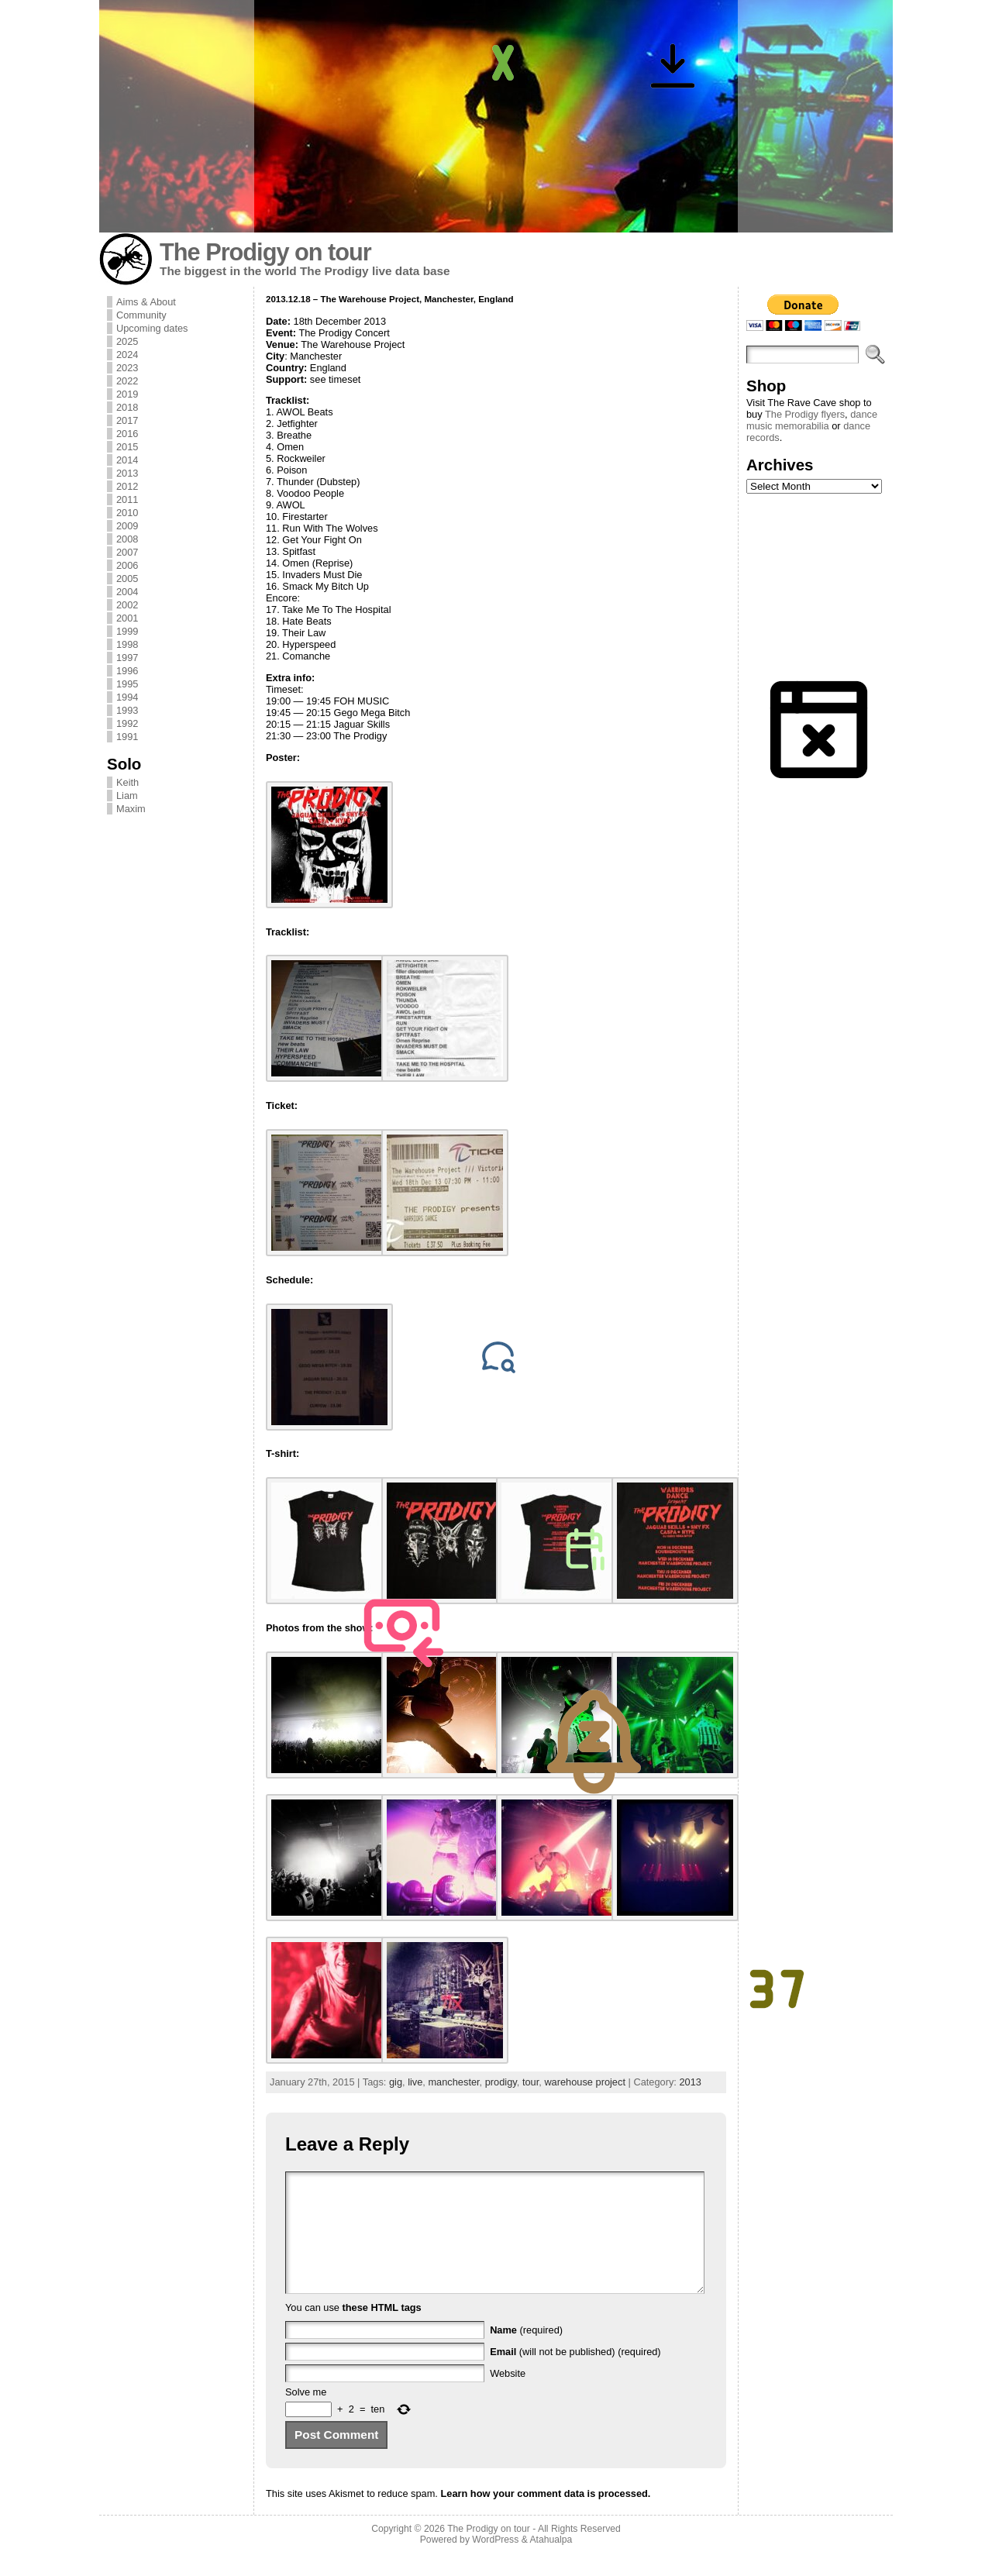  I want to click on displays the number 37 as a numeric indicator or badge, so click(777, 1989).